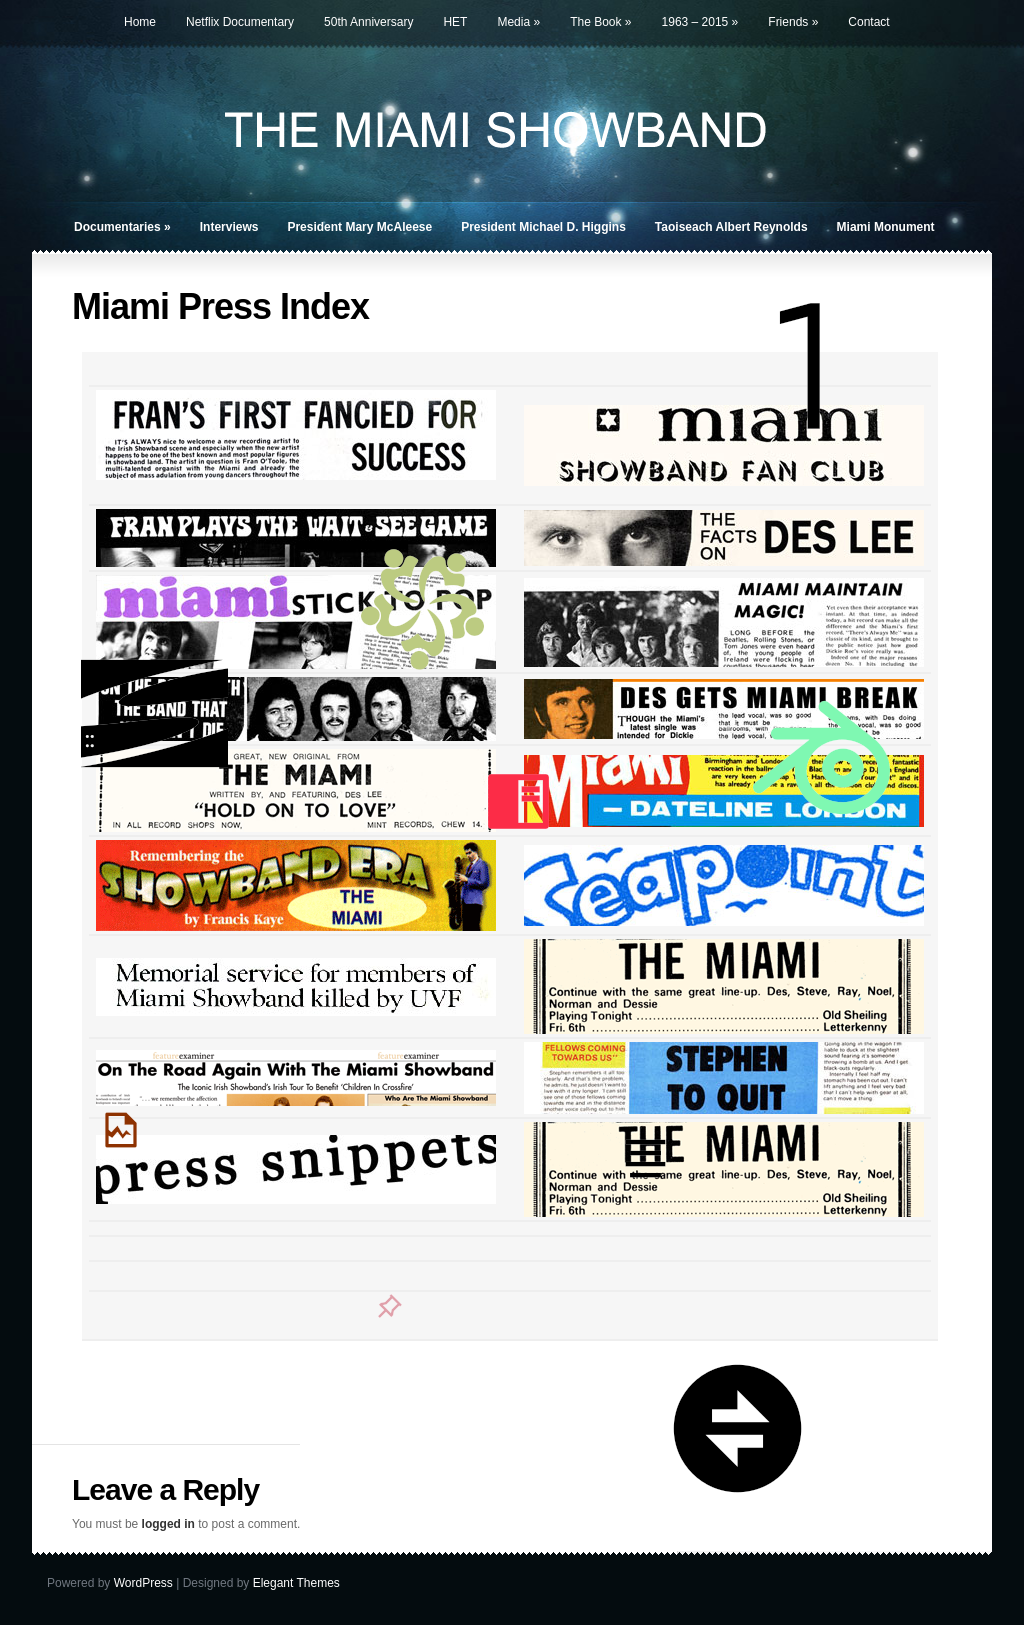 The image size is (1024, 1625). Describe the element at coordinates (821, 760) in the screenshot. I see `open Blender 3D modeling software` at that location.